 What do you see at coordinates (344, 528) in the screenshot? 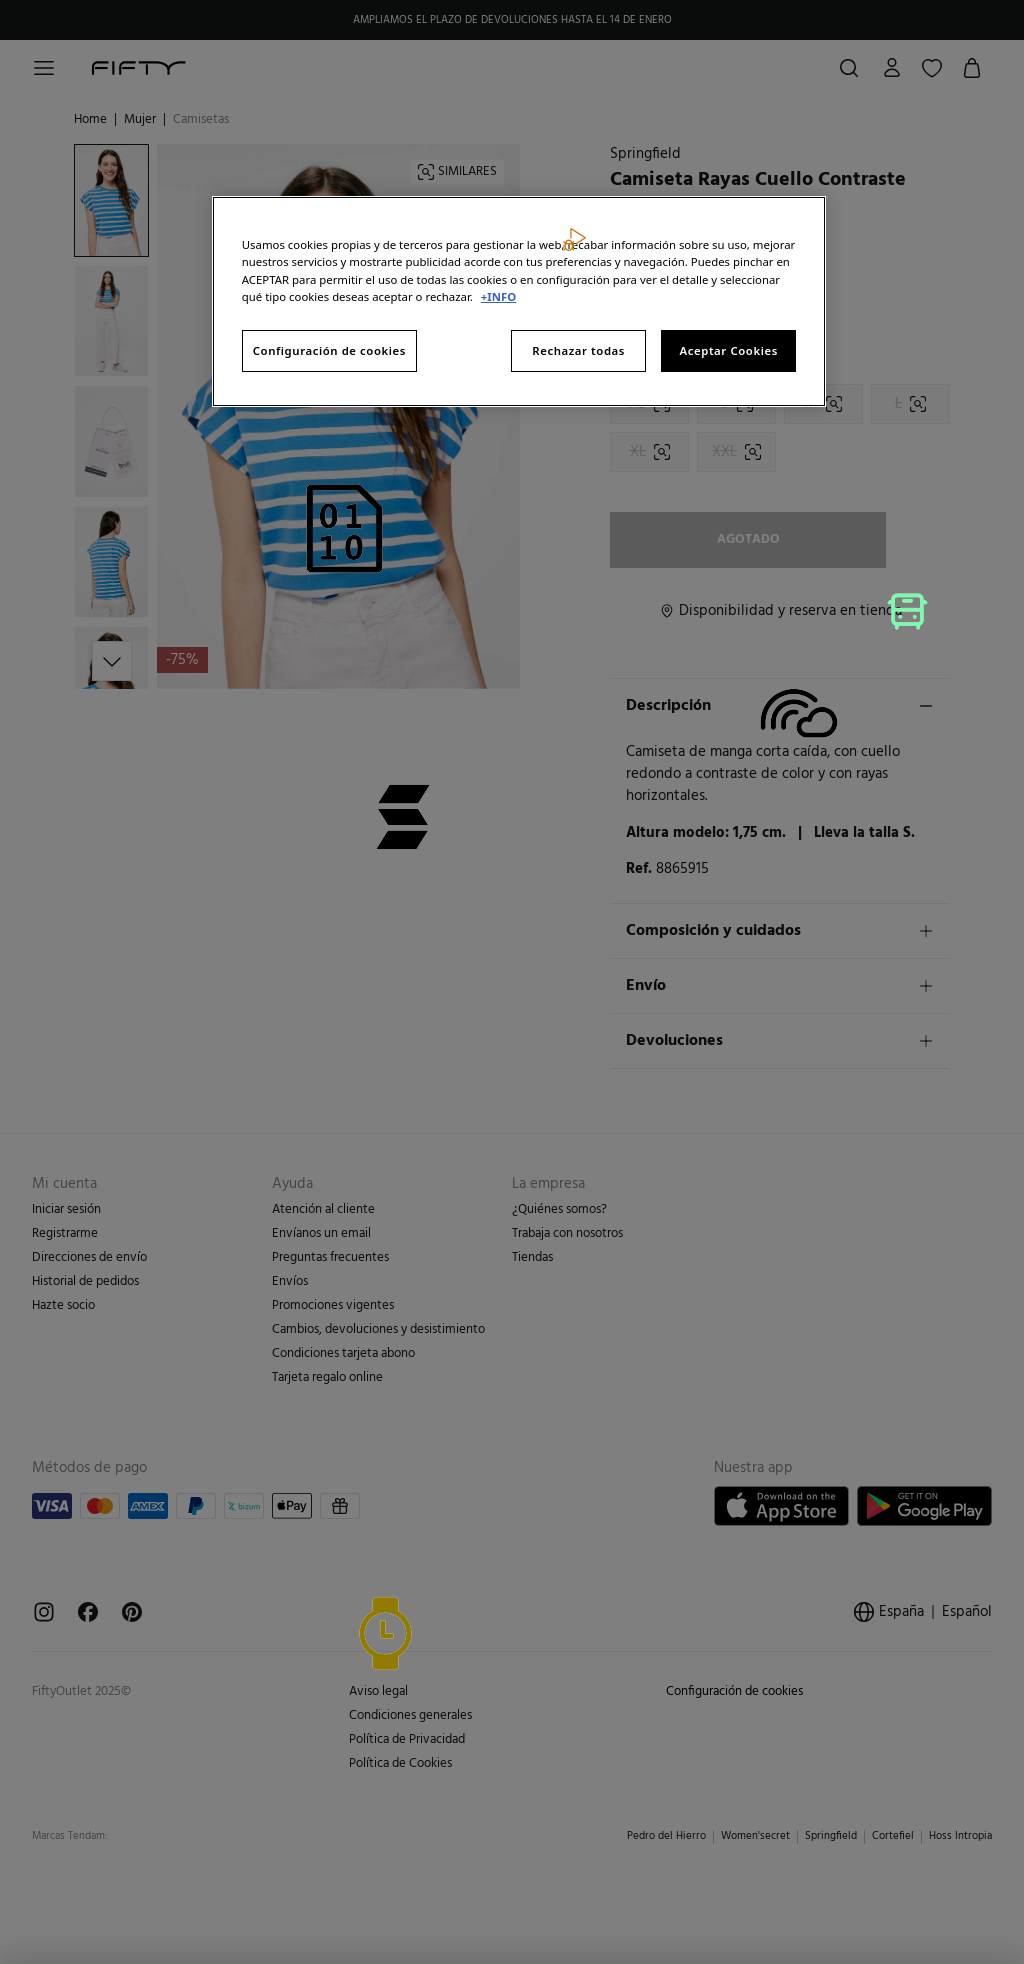
I see `view or open a binary file` at bounding box center [344, 528].